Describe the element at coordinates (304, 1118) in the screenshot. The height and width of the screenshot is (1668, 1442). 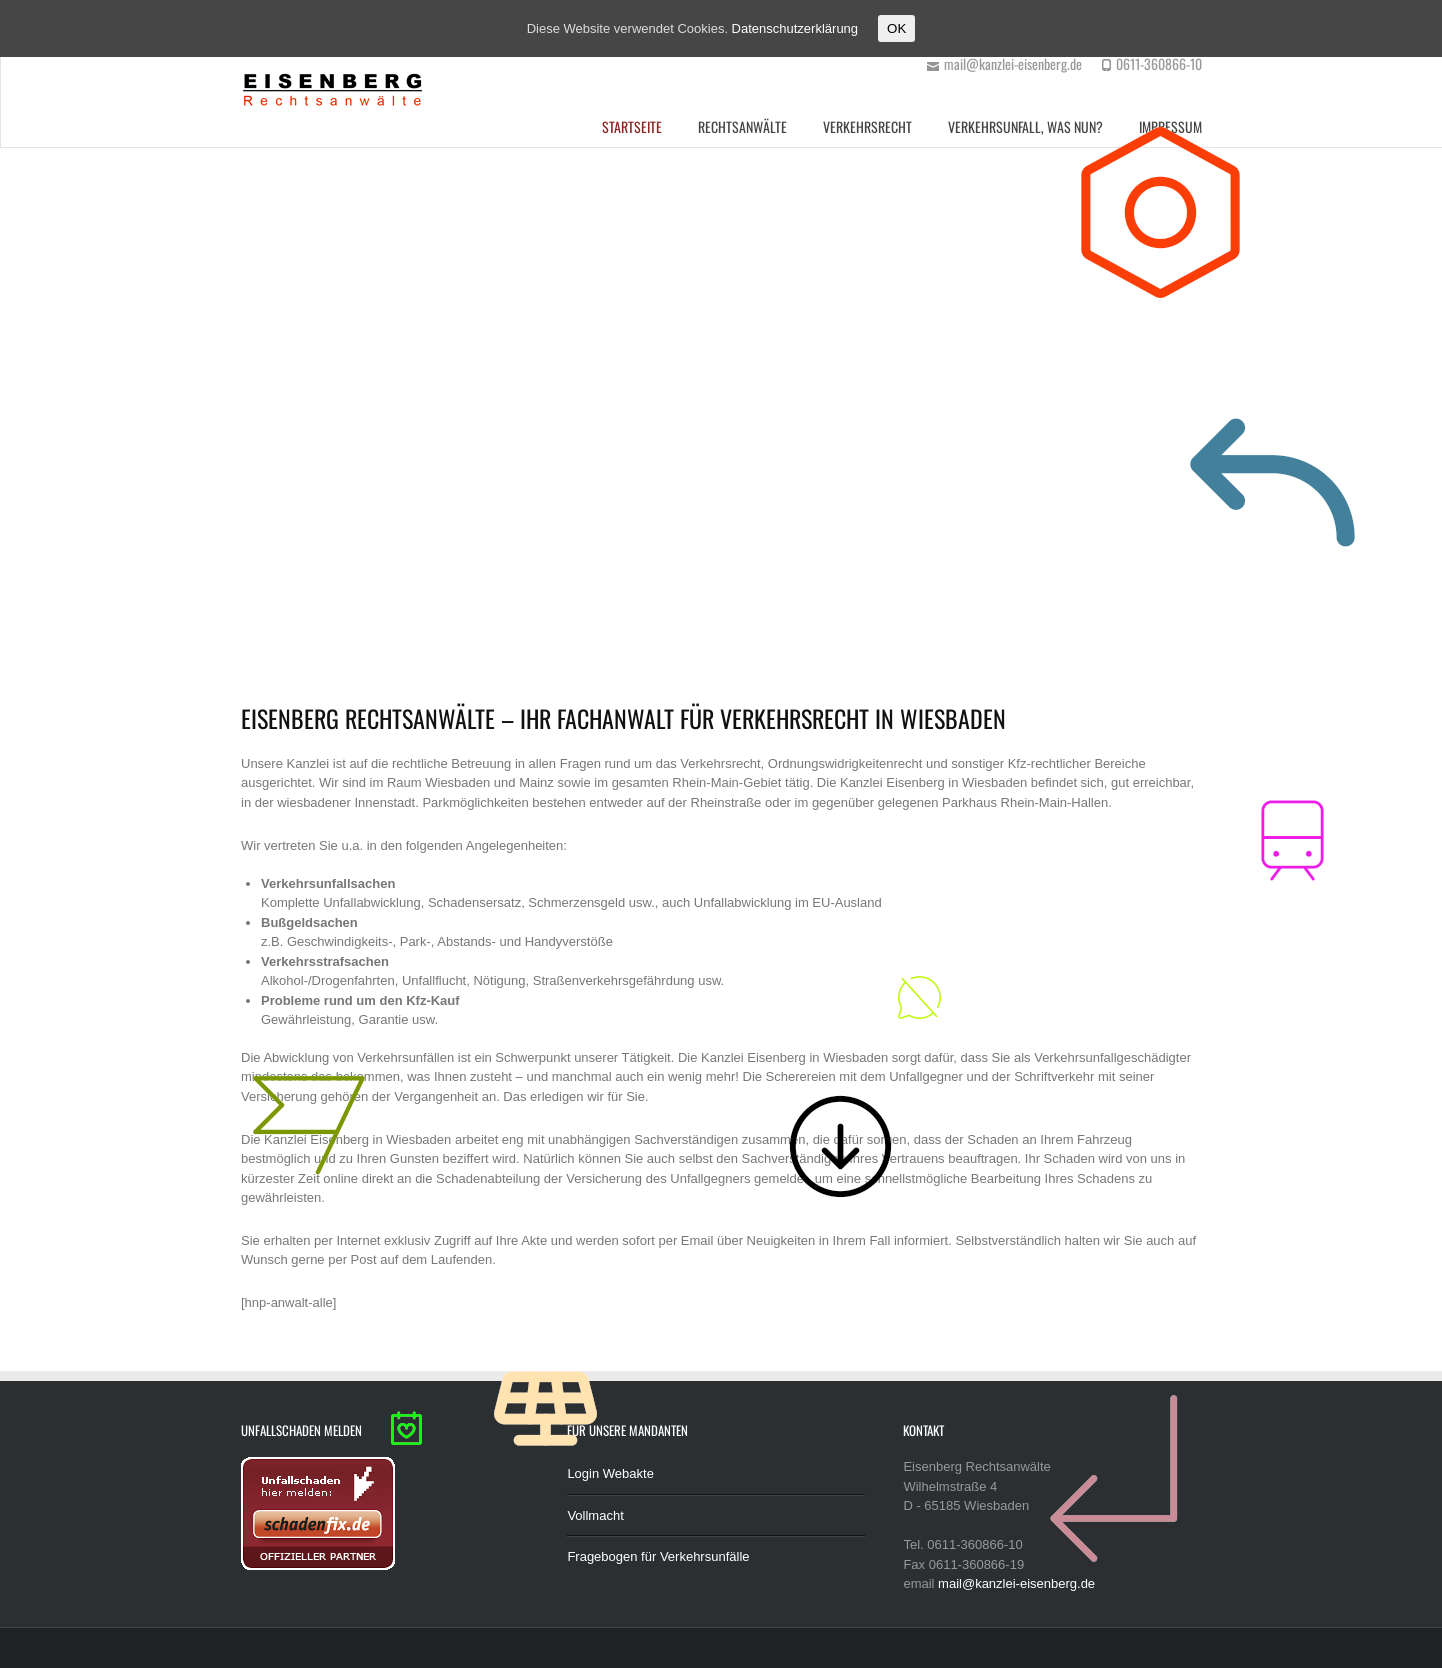
I see `flag or bookmark an item` at that location.